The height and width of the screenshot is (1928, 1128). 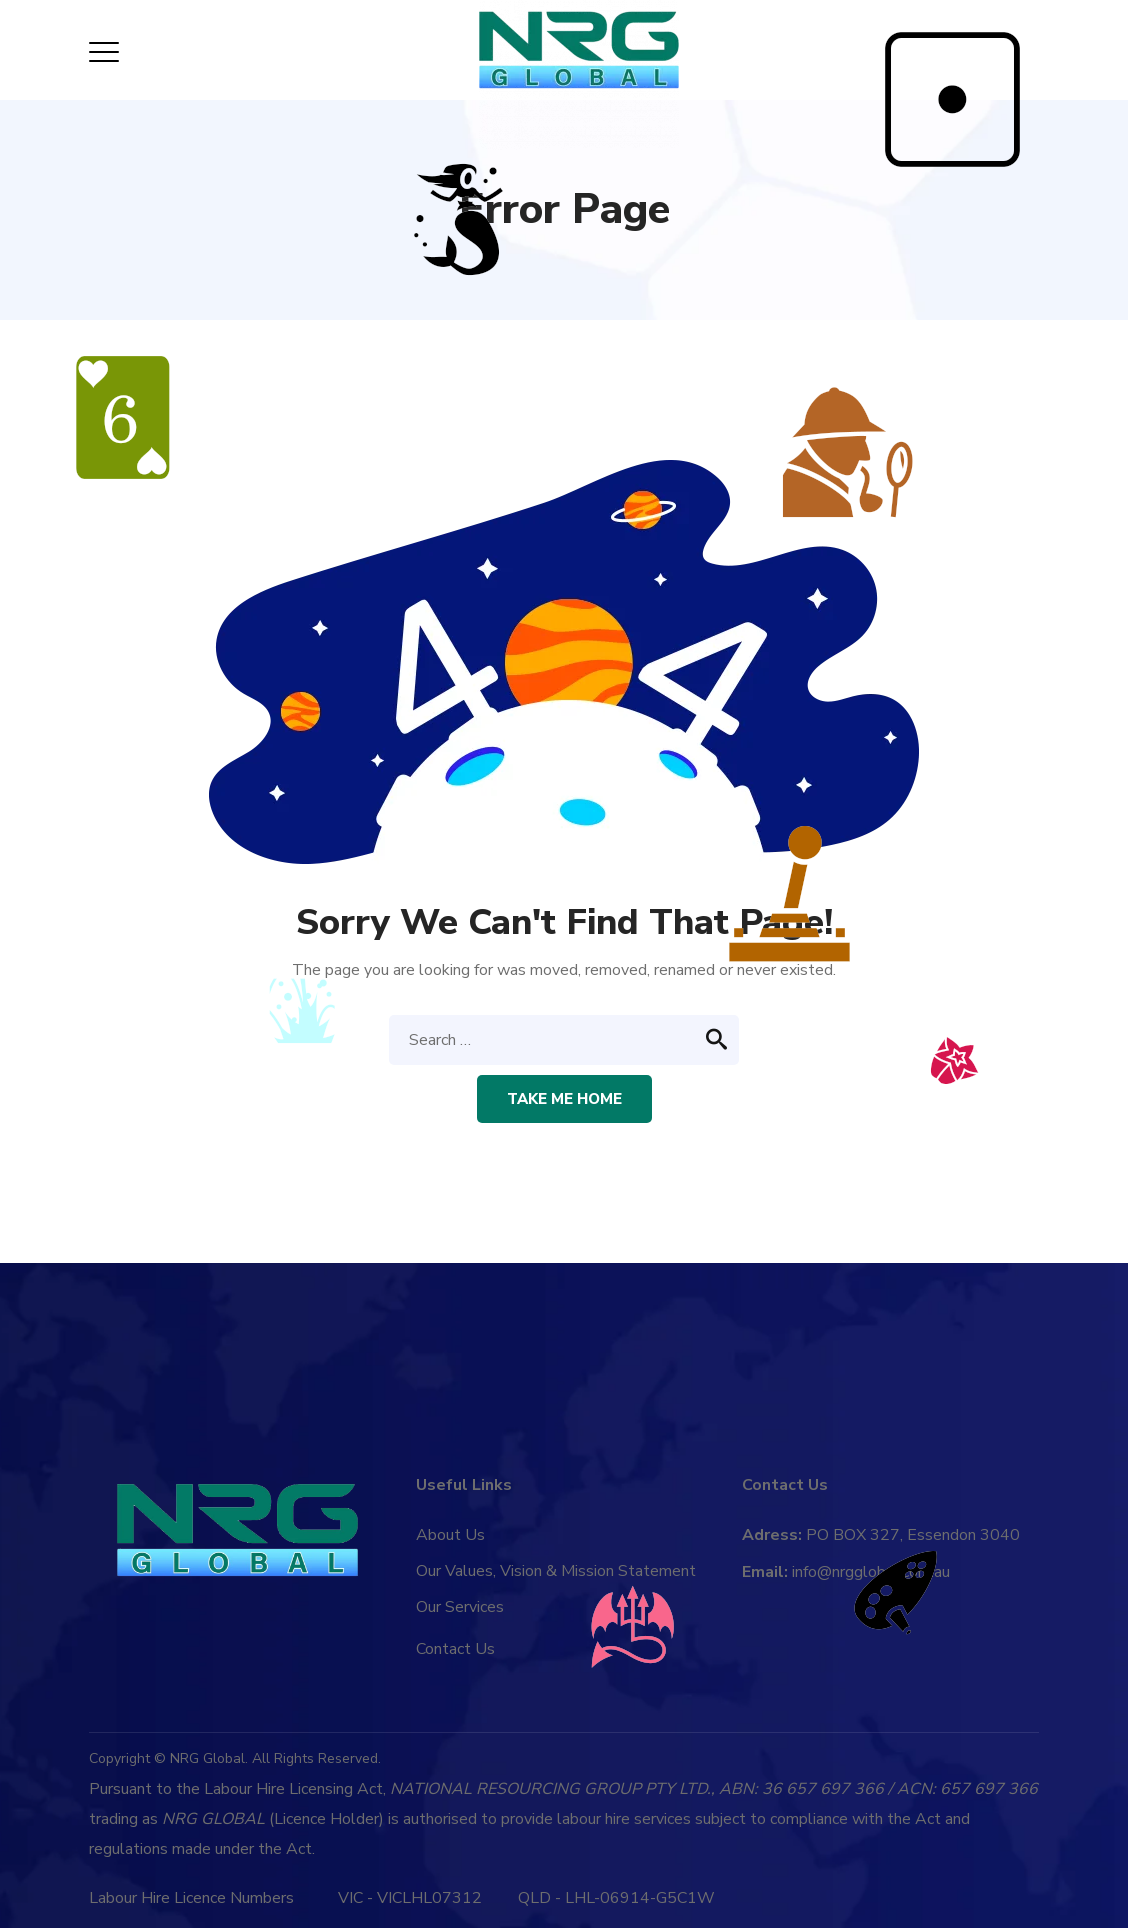 I want to click on access music or instrument features, so click(x=897, y=1592).